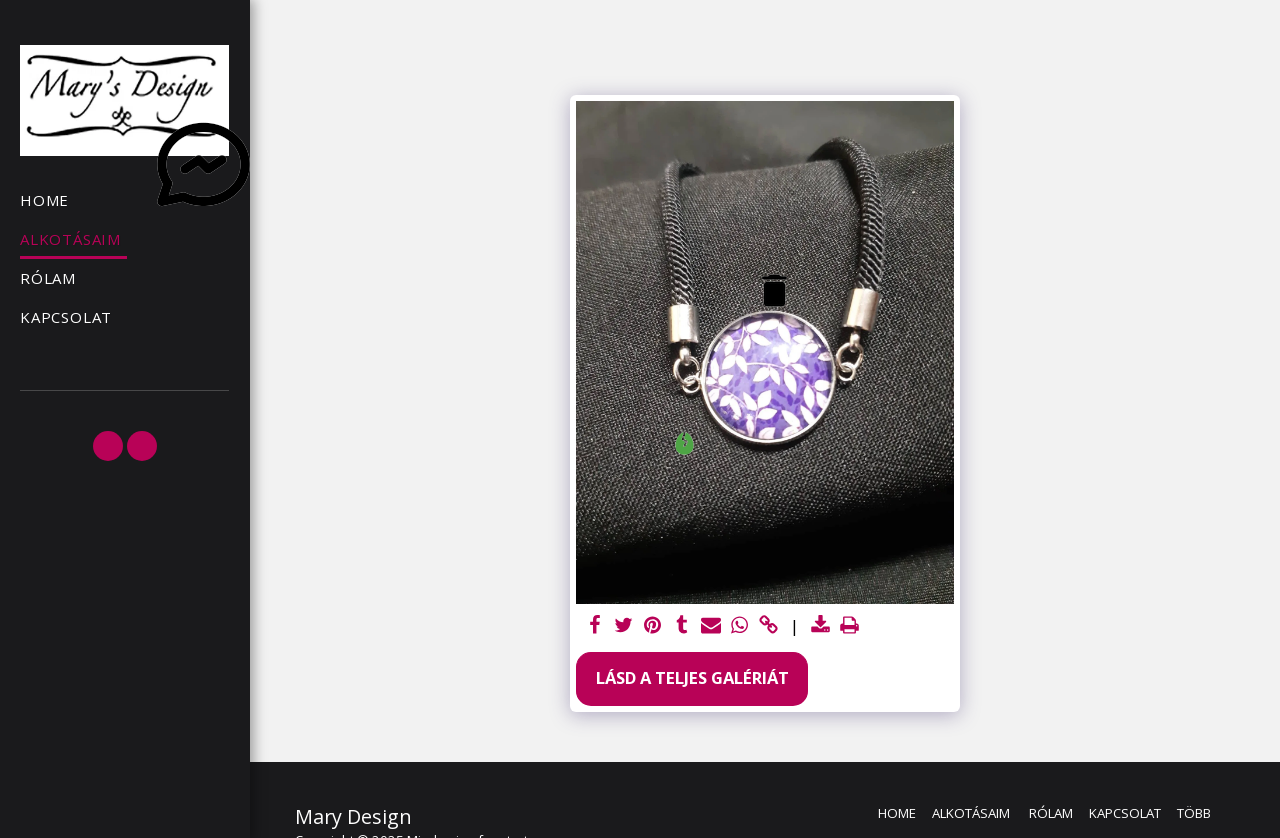  What do you see at coordinates (684, 443) in the screenshot?
I see `indicates a broken or damaged item` at bounding box center [684, 443].